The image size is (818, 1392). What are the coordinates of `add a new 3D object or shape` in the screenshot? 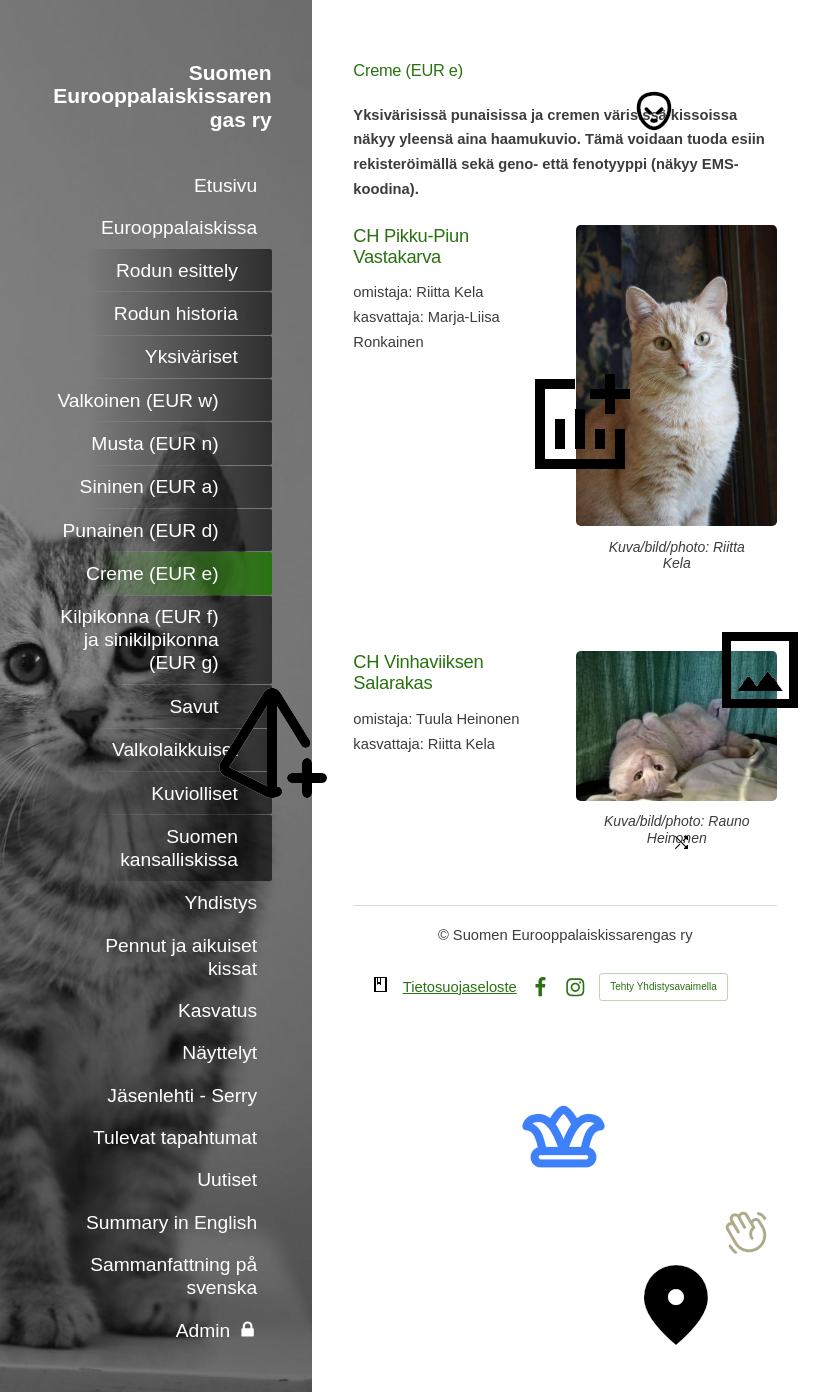 It's located at (272, 743).